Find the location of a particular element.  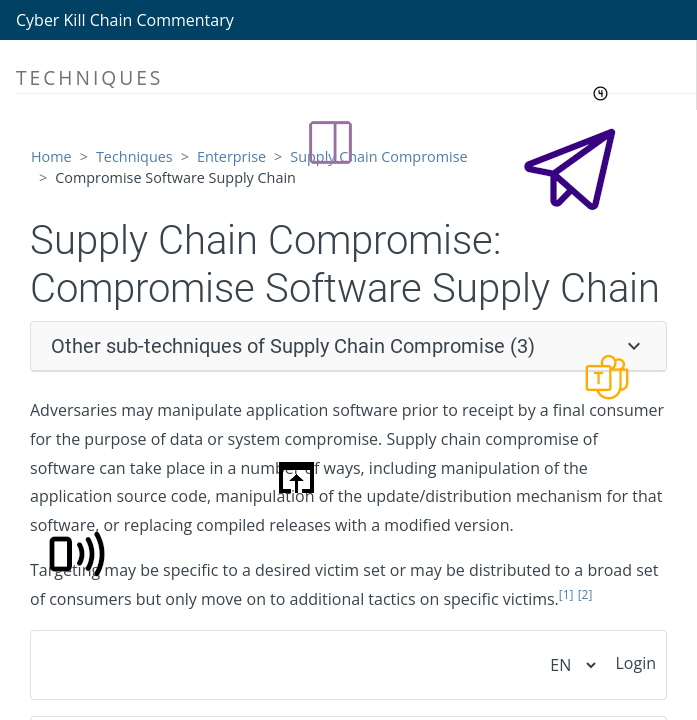

open link in browser is located at coordinates (296, 477).